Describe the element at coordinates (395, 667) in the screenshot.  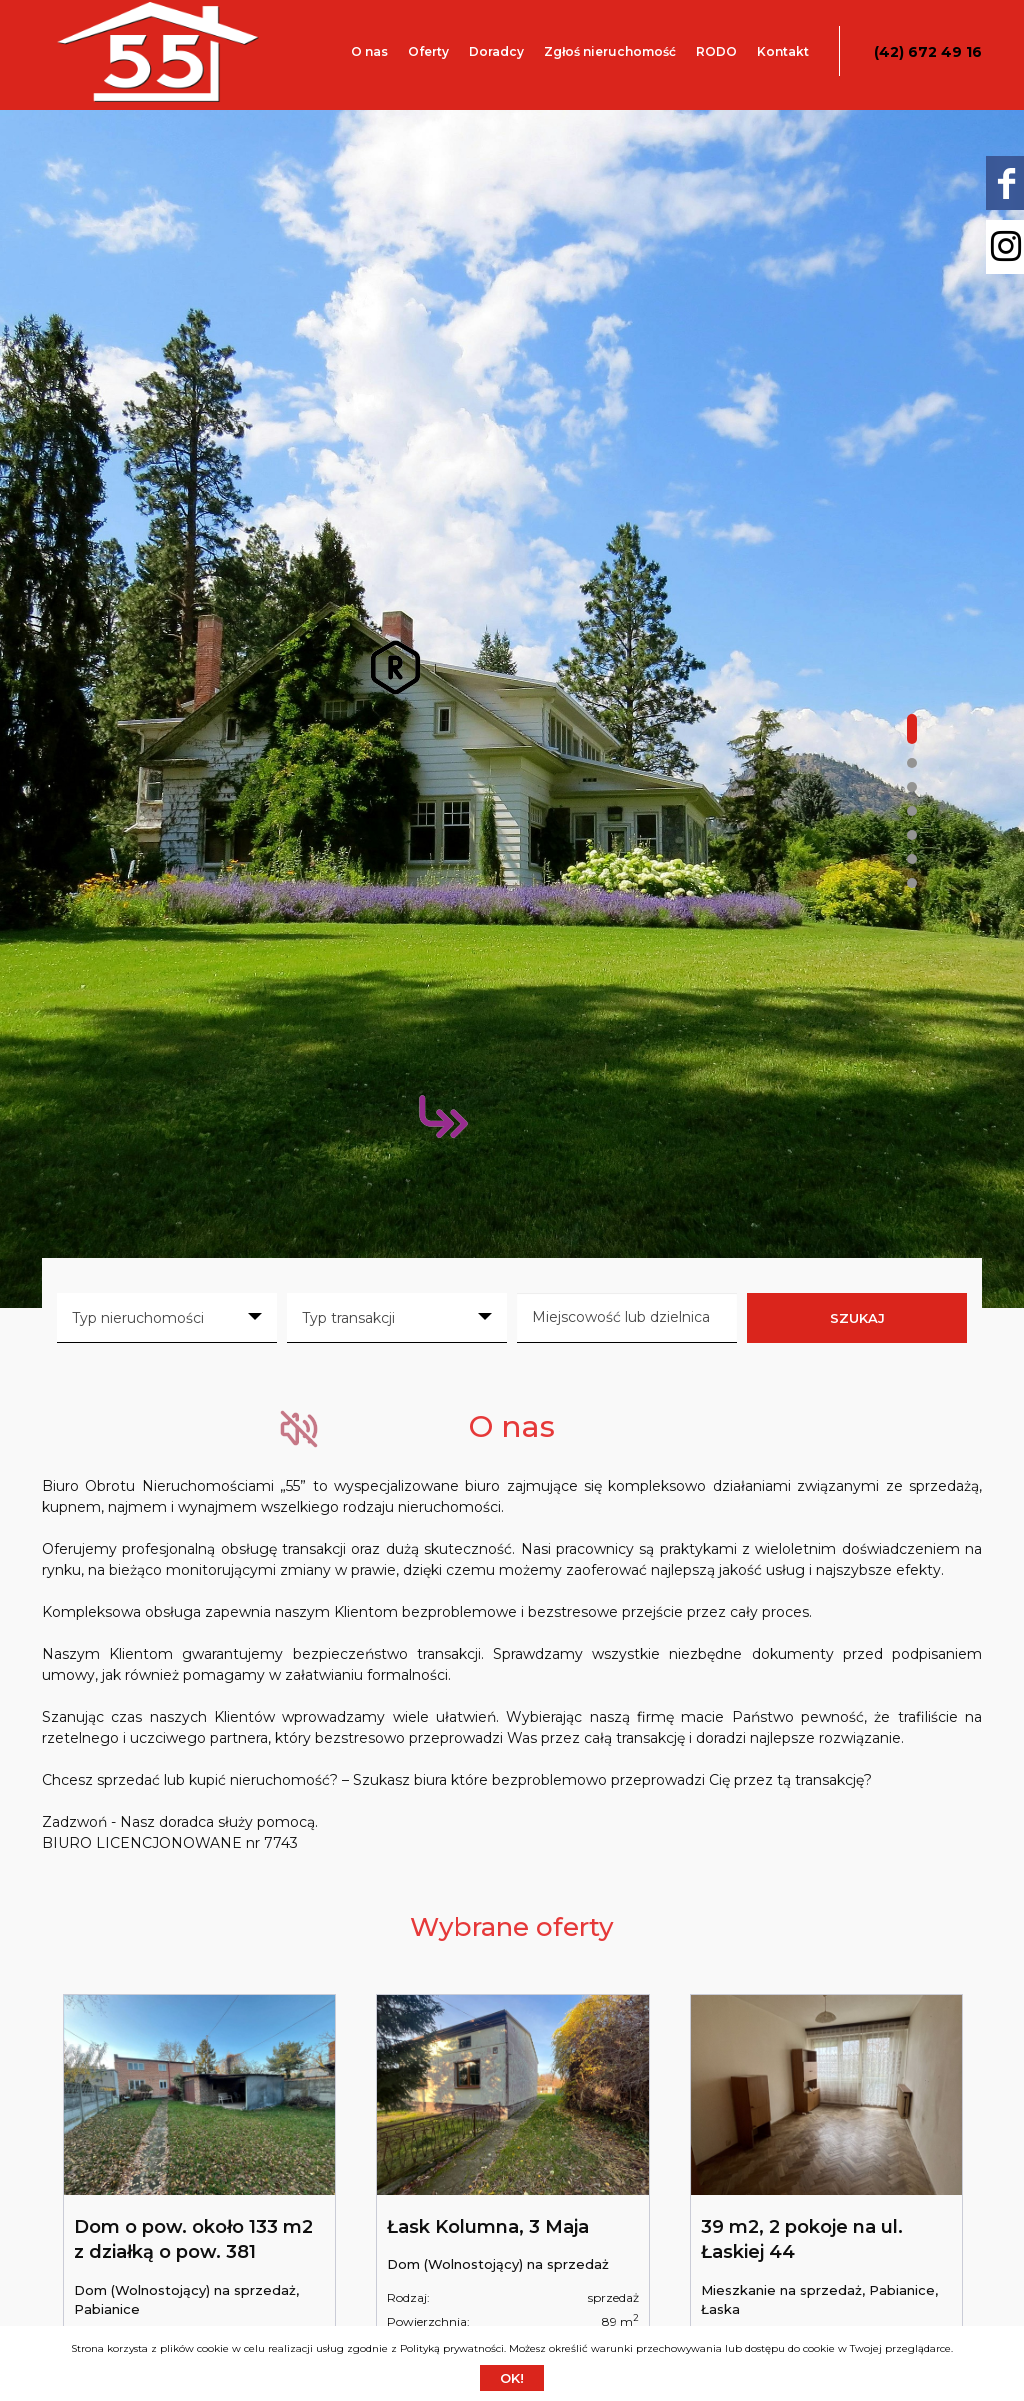
I see `indicates a hexagonal badge or label with "R" designation` at that location.